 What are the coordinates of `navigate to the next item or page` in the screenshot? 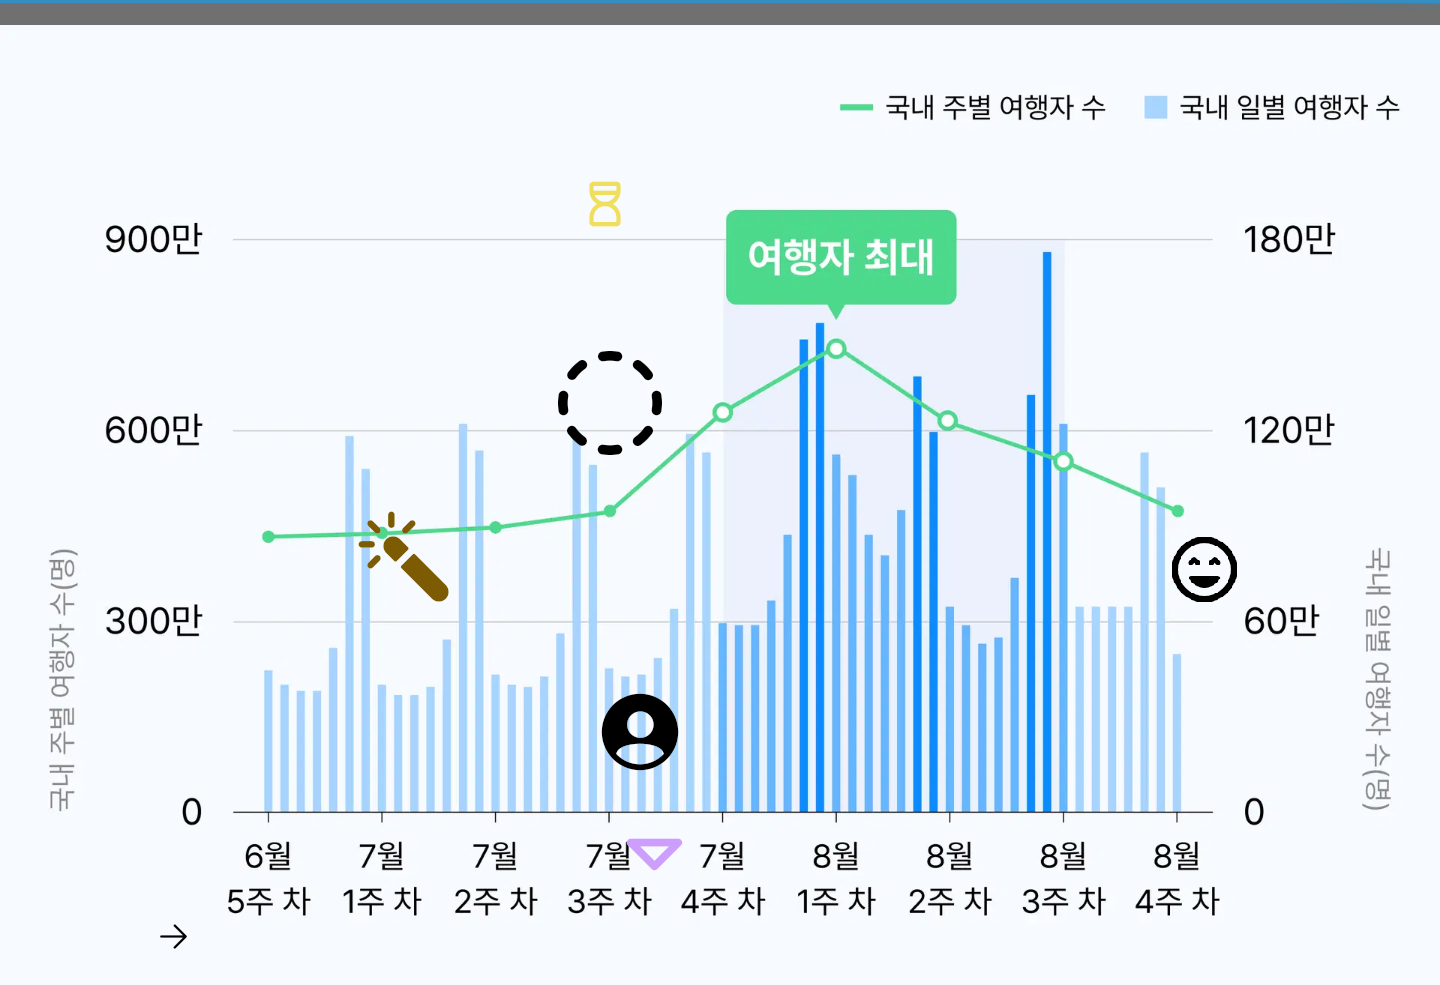 It's located at (173, 936).